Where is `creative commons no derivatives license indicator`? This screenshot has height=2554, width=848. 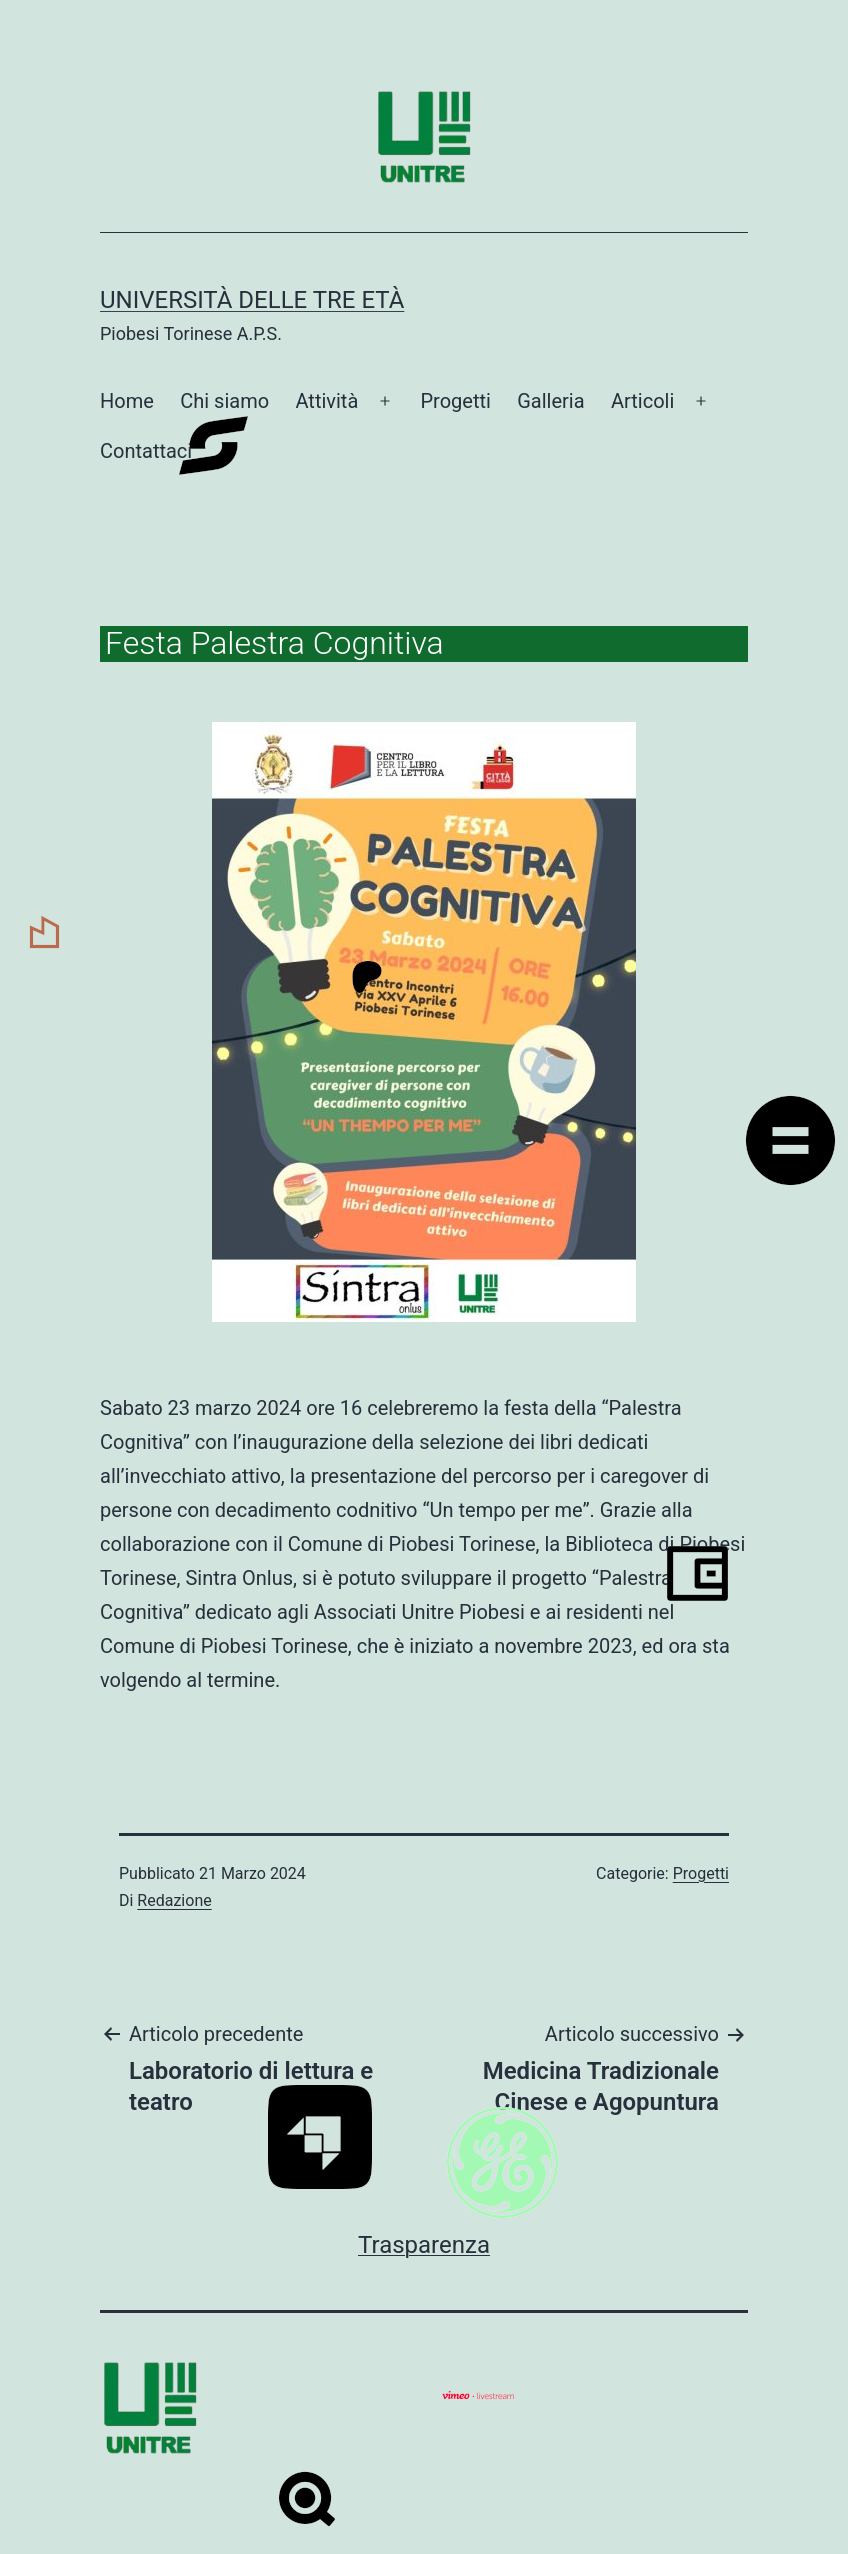 creative commons no derivatives license indicator is located at coordinates (790, 1140).